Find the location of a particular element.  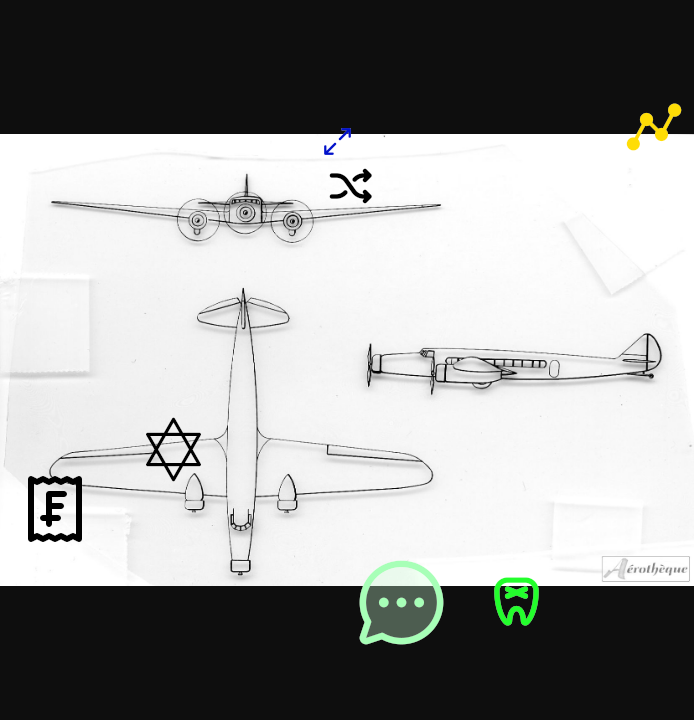

expand to fullscreen mode is located at coordinates (337, 141).